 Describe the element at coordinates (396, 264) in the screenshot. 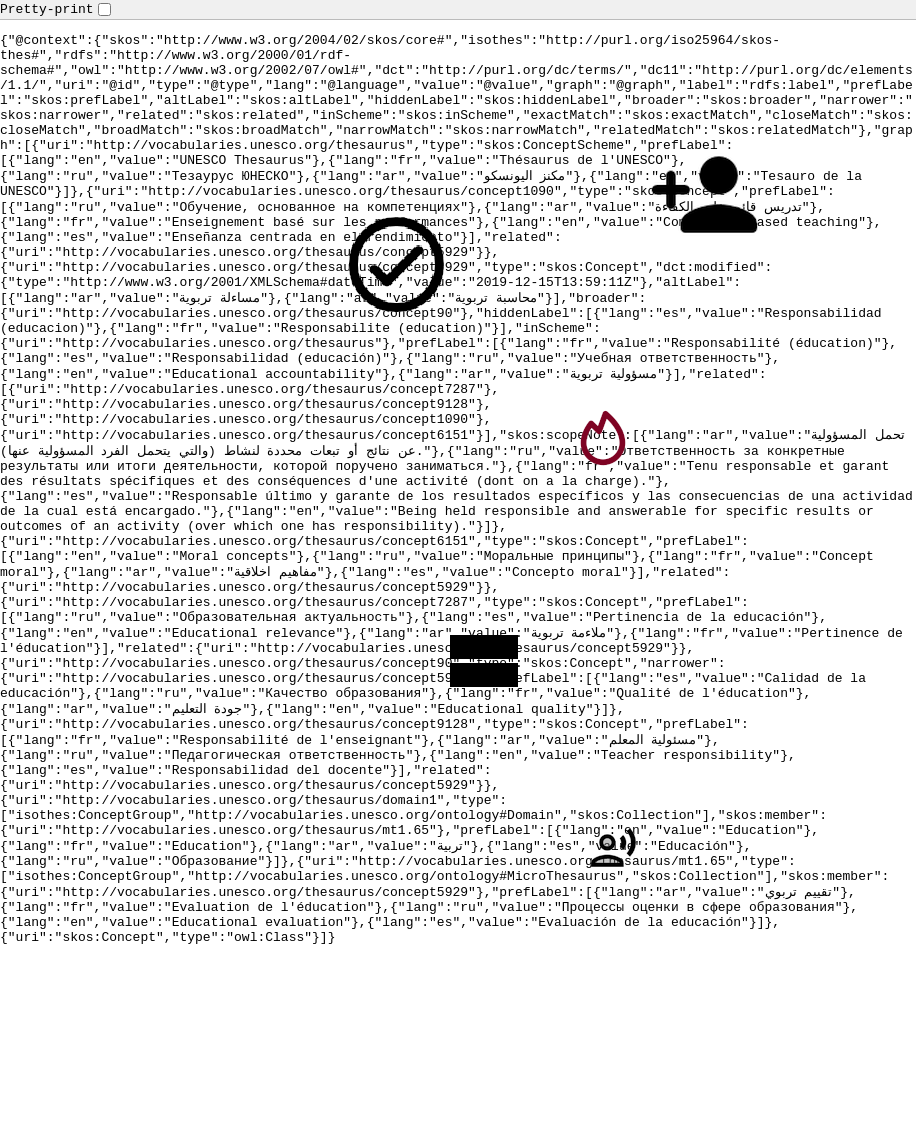

I see `indicates task or action completed successfully` at that location.